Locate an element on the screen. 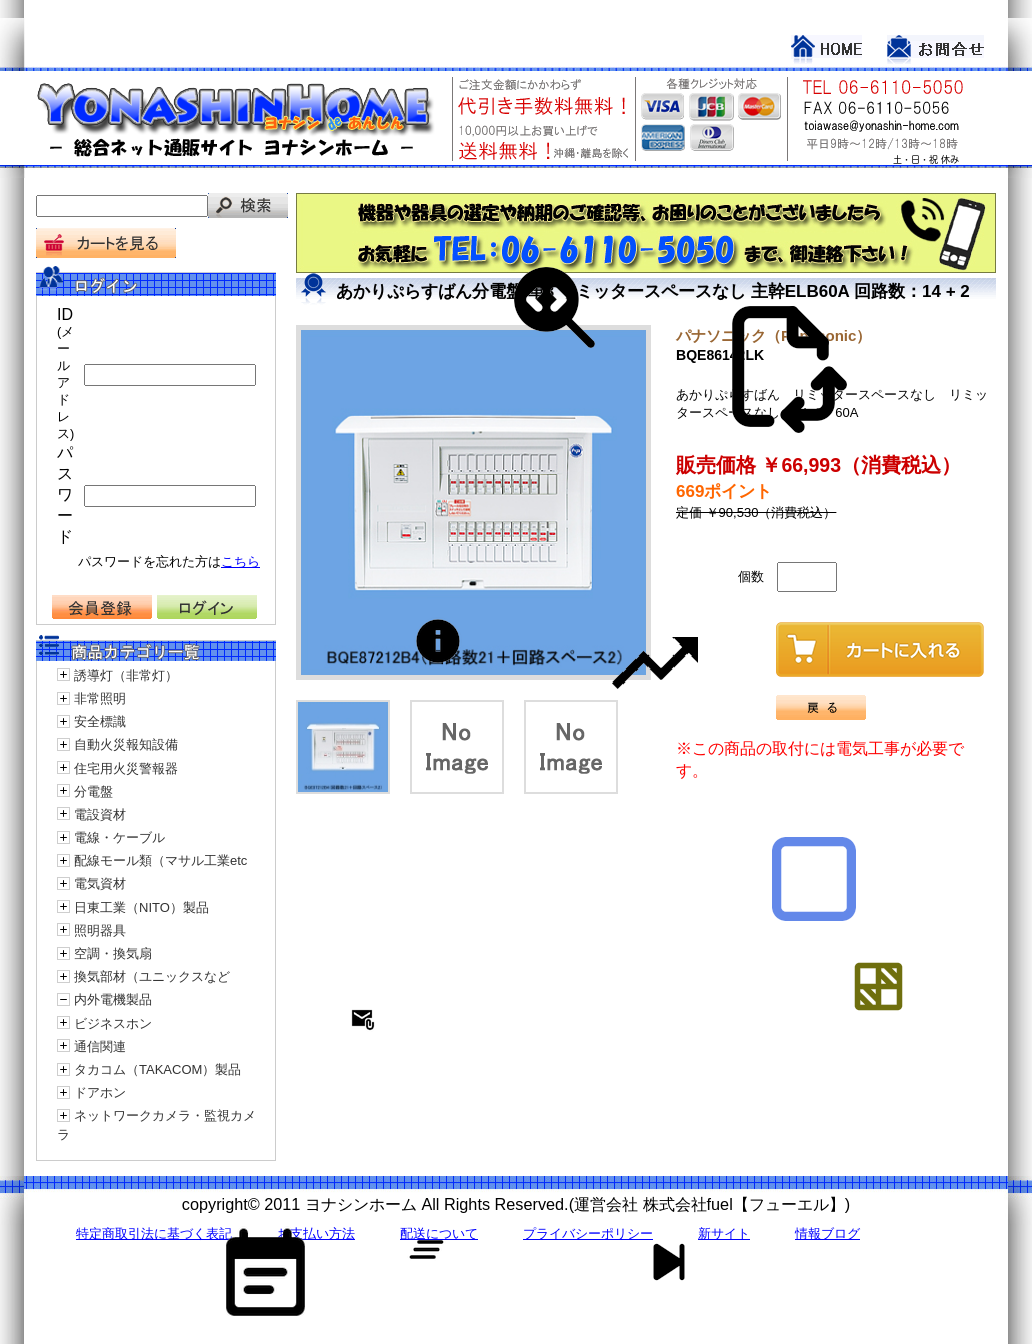 This screenshot has width=1032, height=1344. view trending or popular content is located at coordinates (655, 663).